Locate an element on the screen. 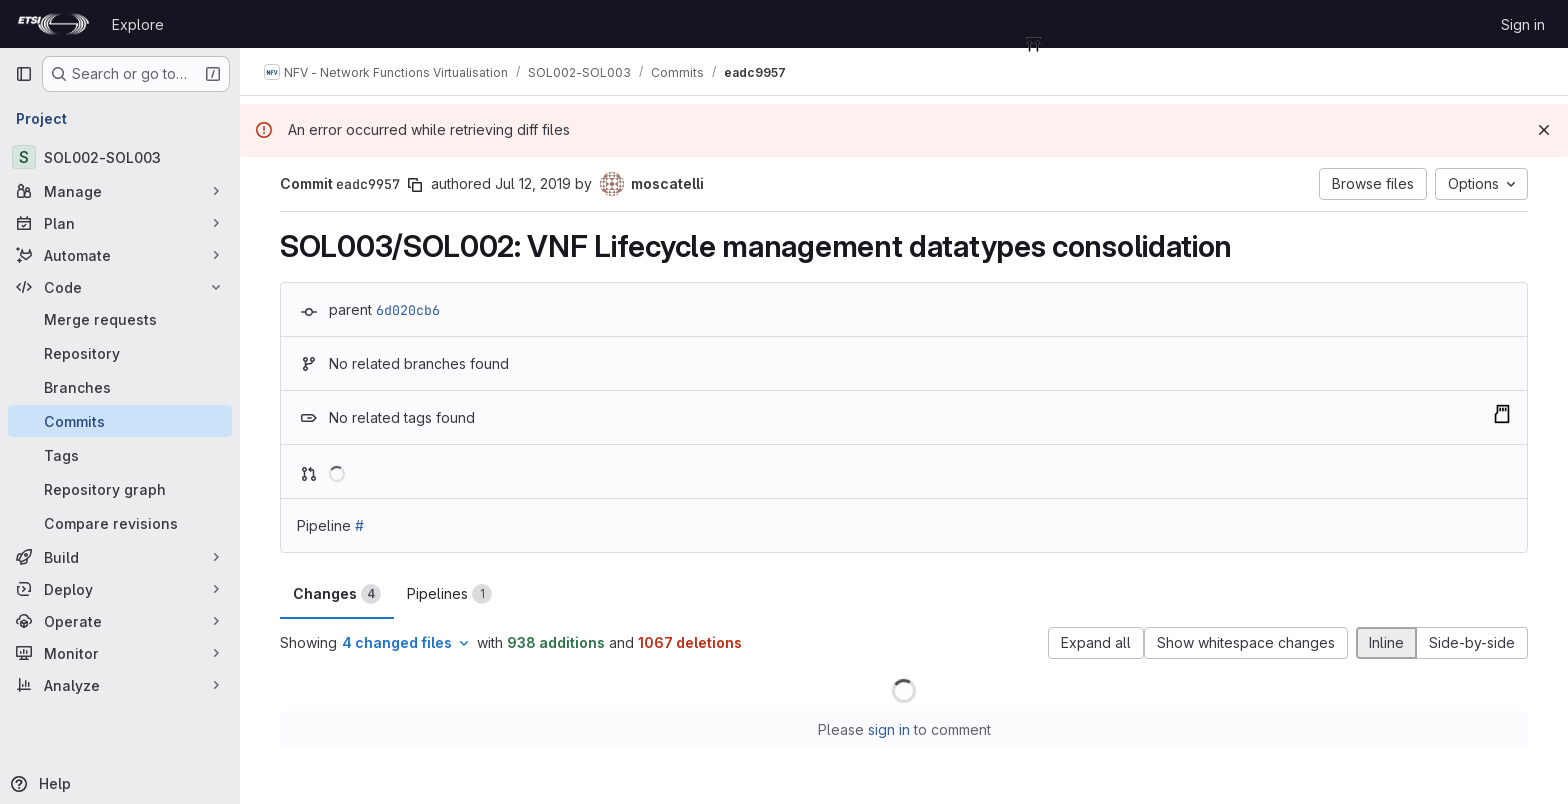  access mini sd card storage is located at coordinates (1502, 414).